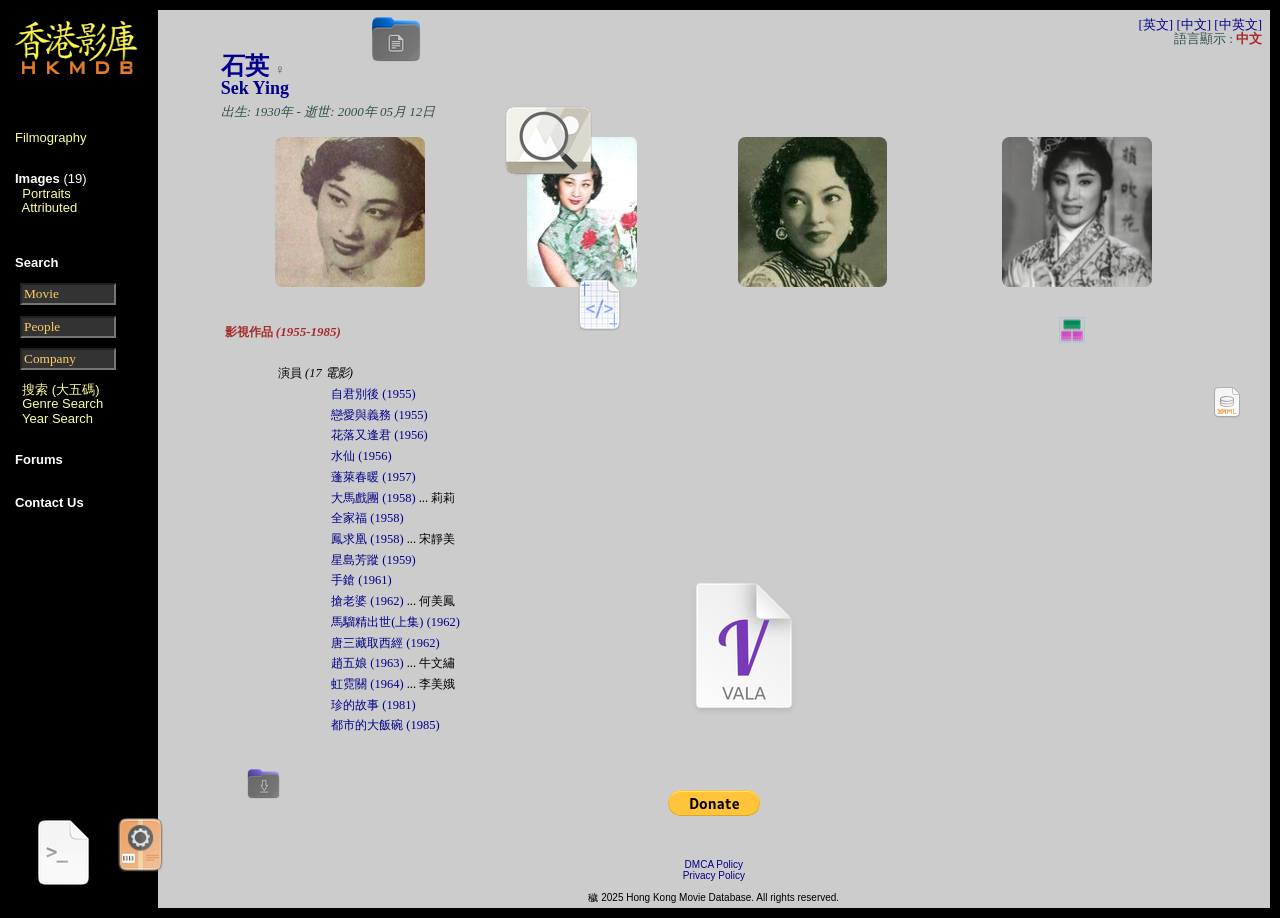 The width and height of the screenshot is (1280, 918). Describe the element at coordinates (599, 304) in the screenshot. I see `an html template file` at that location.